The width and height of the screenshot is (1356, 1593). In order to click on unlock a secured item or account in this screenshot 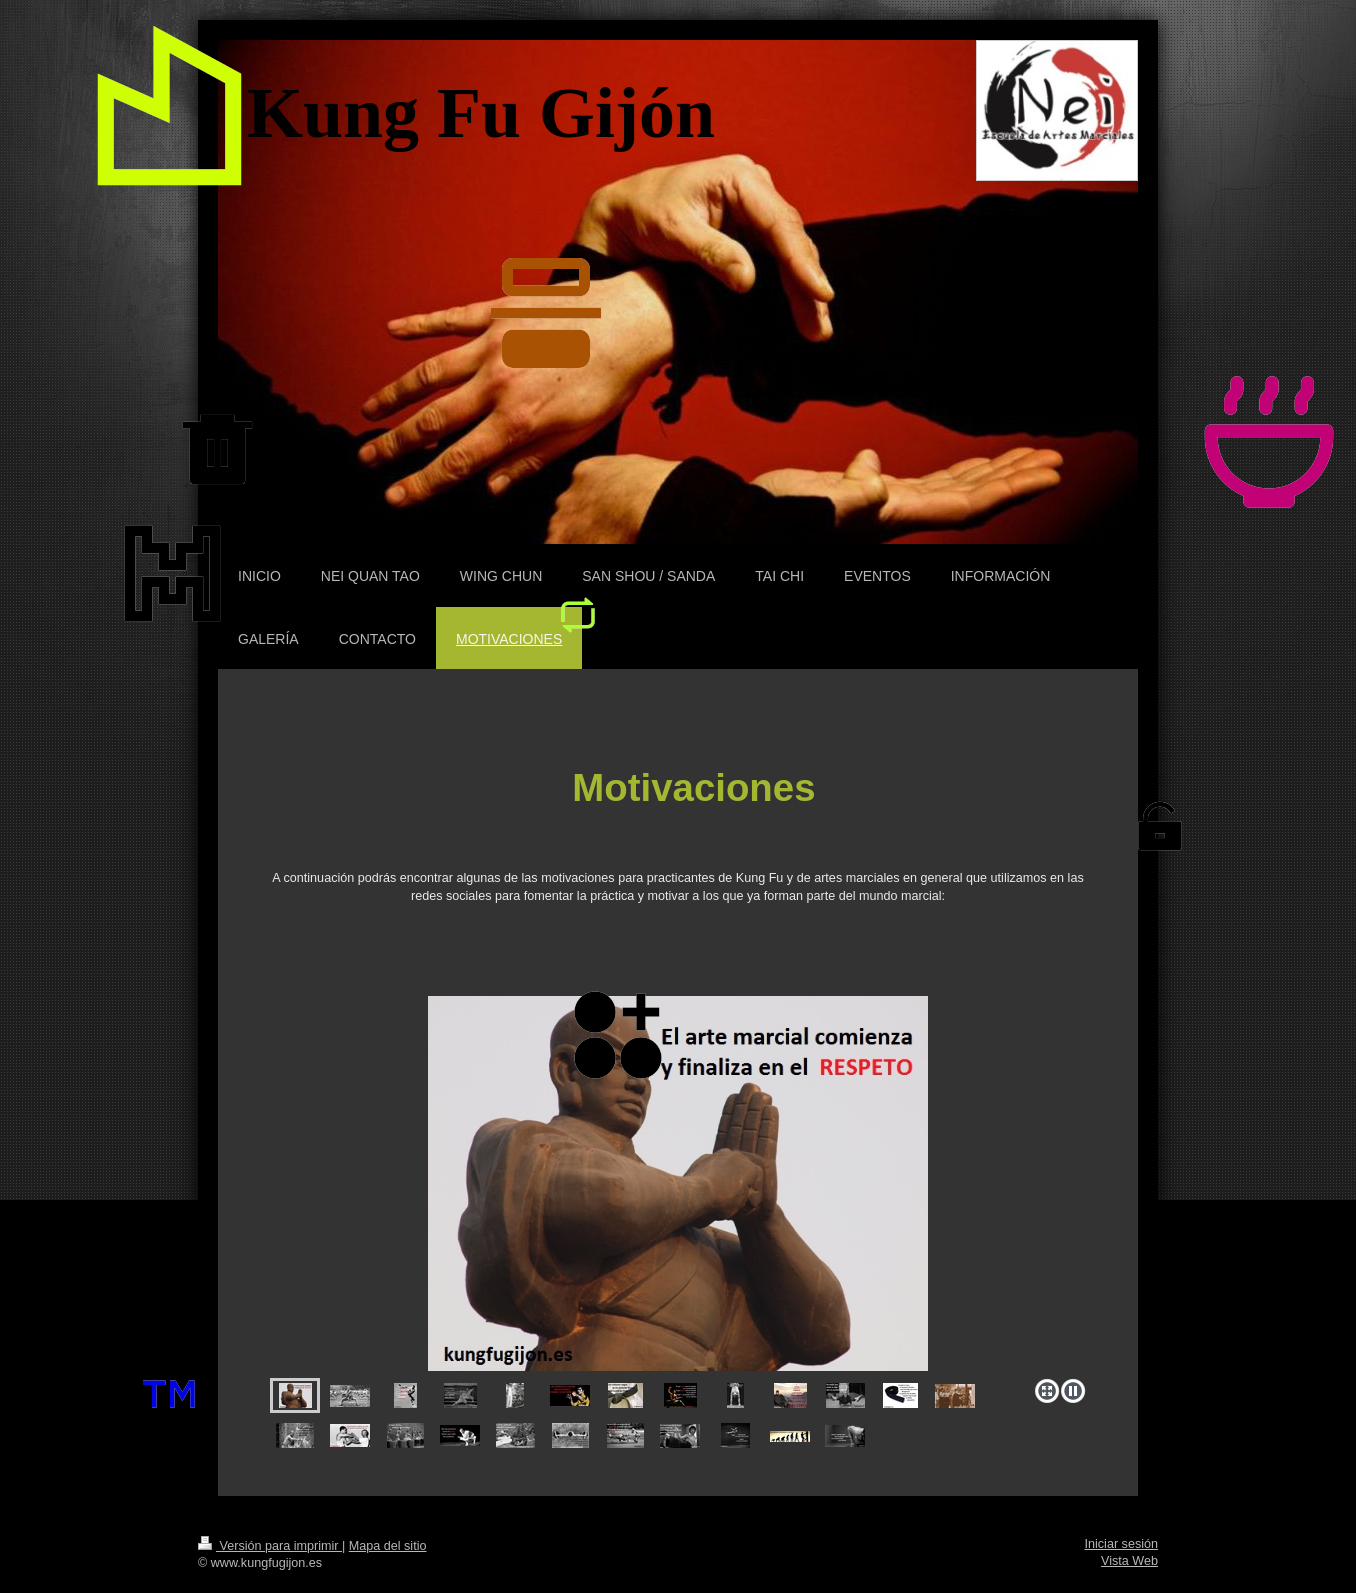, I will do `click(1160, 826)`.